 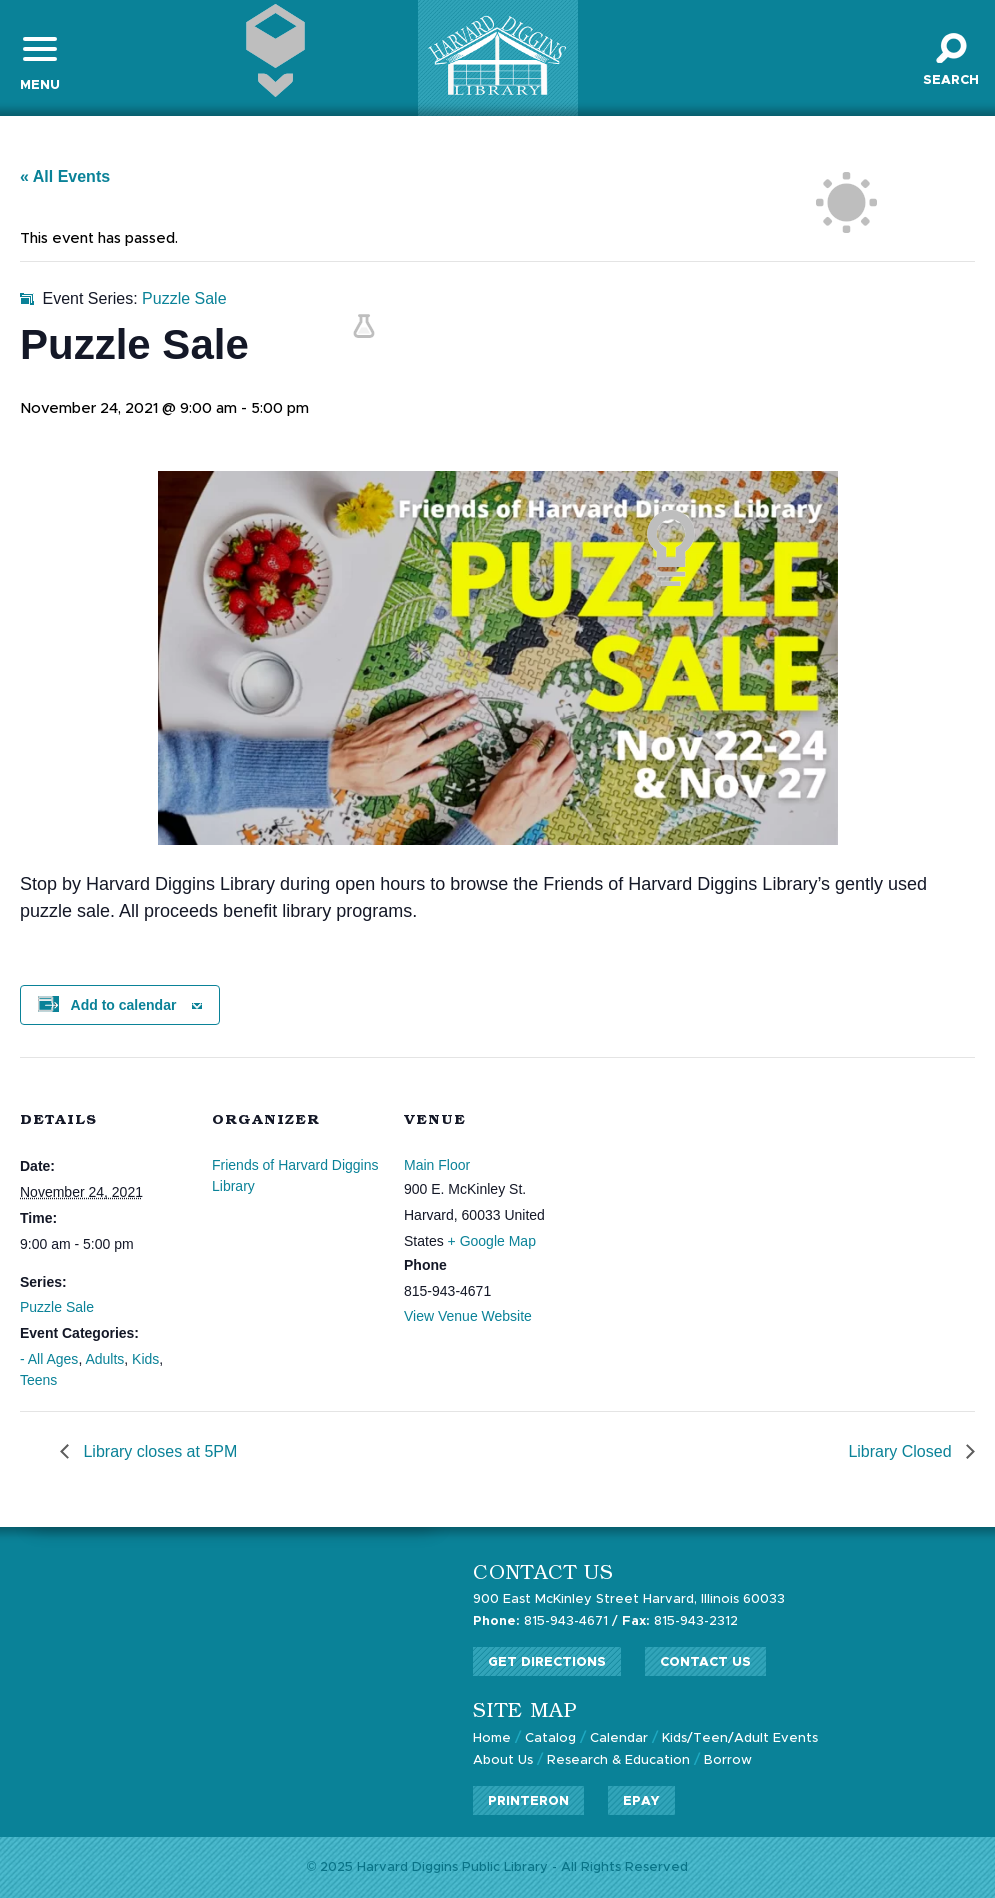 I want to click on indicates clear, sunny weather conditions, so click(x=846, y=202).